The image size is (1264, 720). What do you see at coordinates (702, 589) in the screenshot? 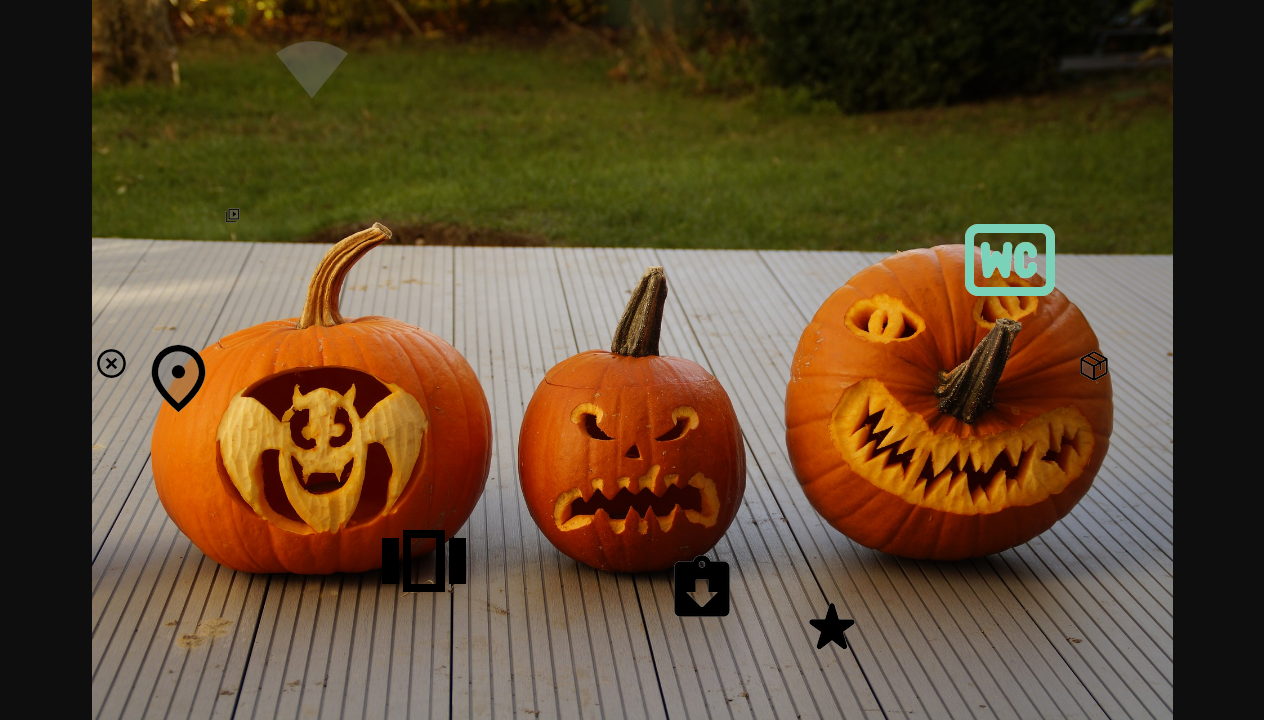
I see `download or receive an assignment` at bounding box center [702, 589].